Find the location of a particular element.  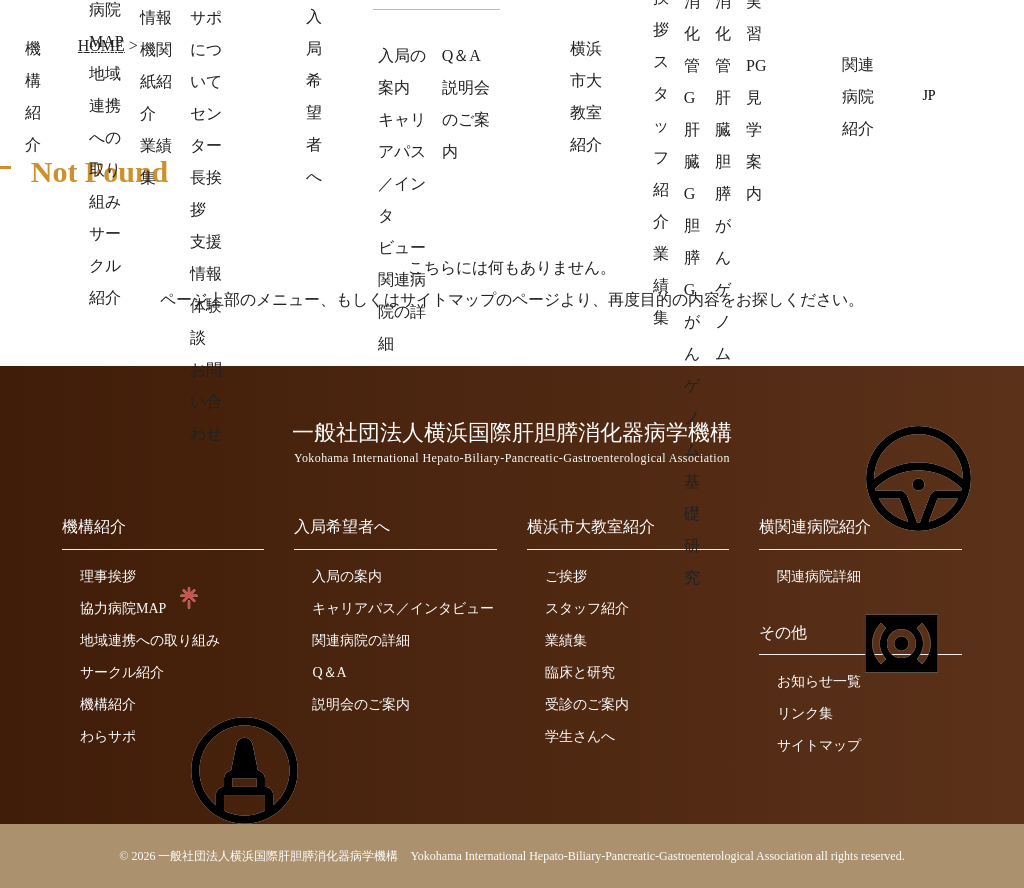

access driving or navigation mode is located at coordinates (918, 478).